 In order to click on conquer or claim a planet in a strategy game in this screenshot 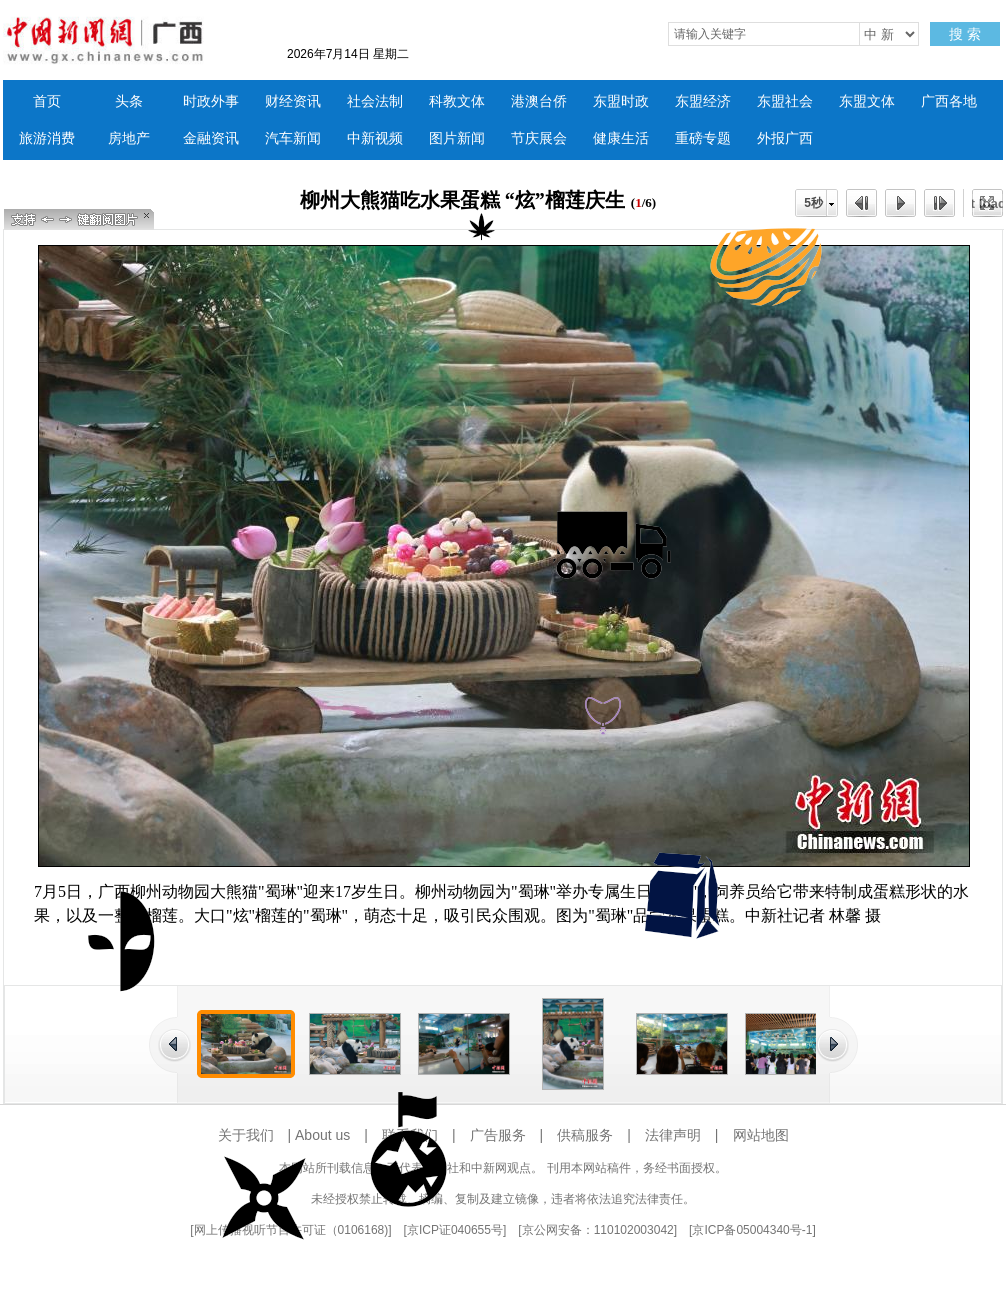, I will do `click(408, 1148)`.